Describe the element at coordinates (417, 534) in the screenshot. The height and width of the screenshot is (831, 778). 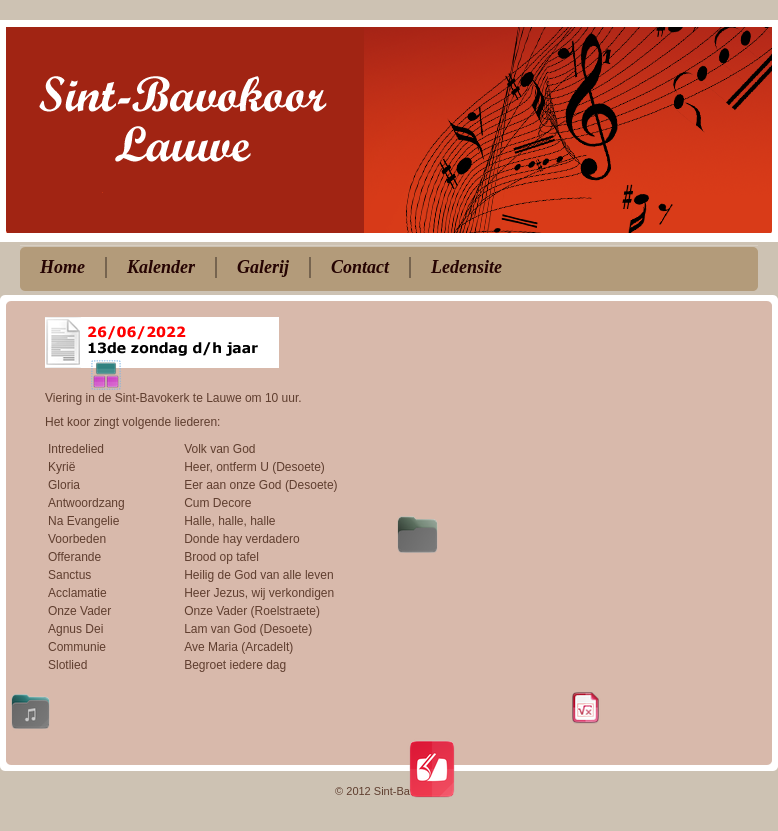
I see `drop files here to add to folder` at that location.